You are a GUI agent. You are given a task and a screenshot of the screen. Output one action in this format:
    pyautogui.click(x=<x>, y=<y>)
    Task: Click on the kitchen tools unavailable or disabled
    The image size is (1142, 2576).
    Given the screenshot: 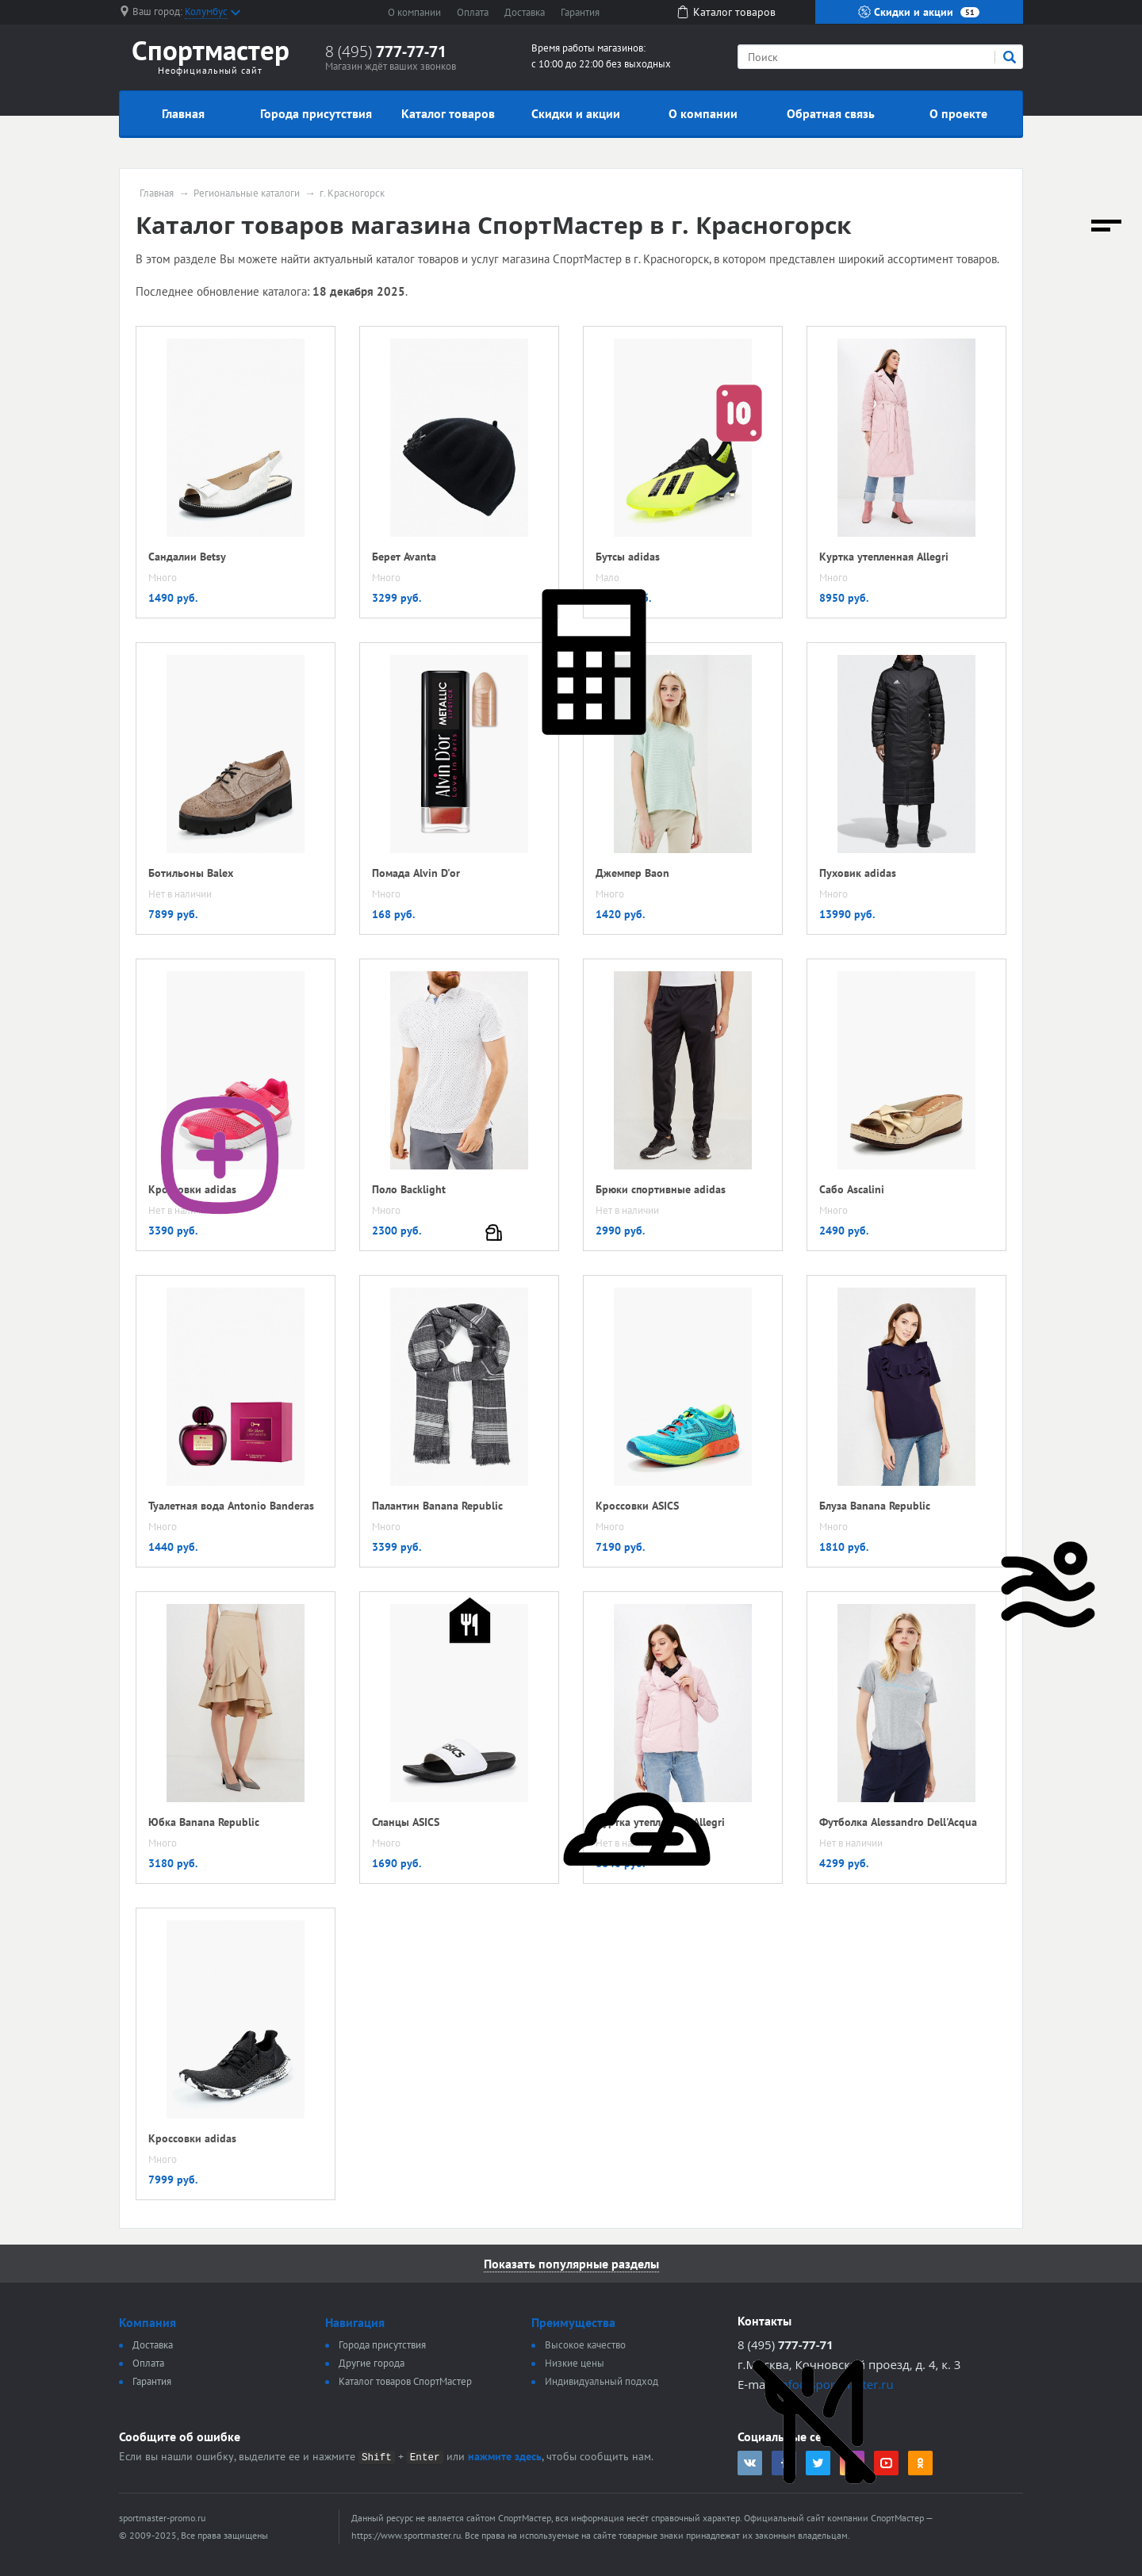 What is the action you would take?
    pyautogui.click(x=814, y=2421)
    